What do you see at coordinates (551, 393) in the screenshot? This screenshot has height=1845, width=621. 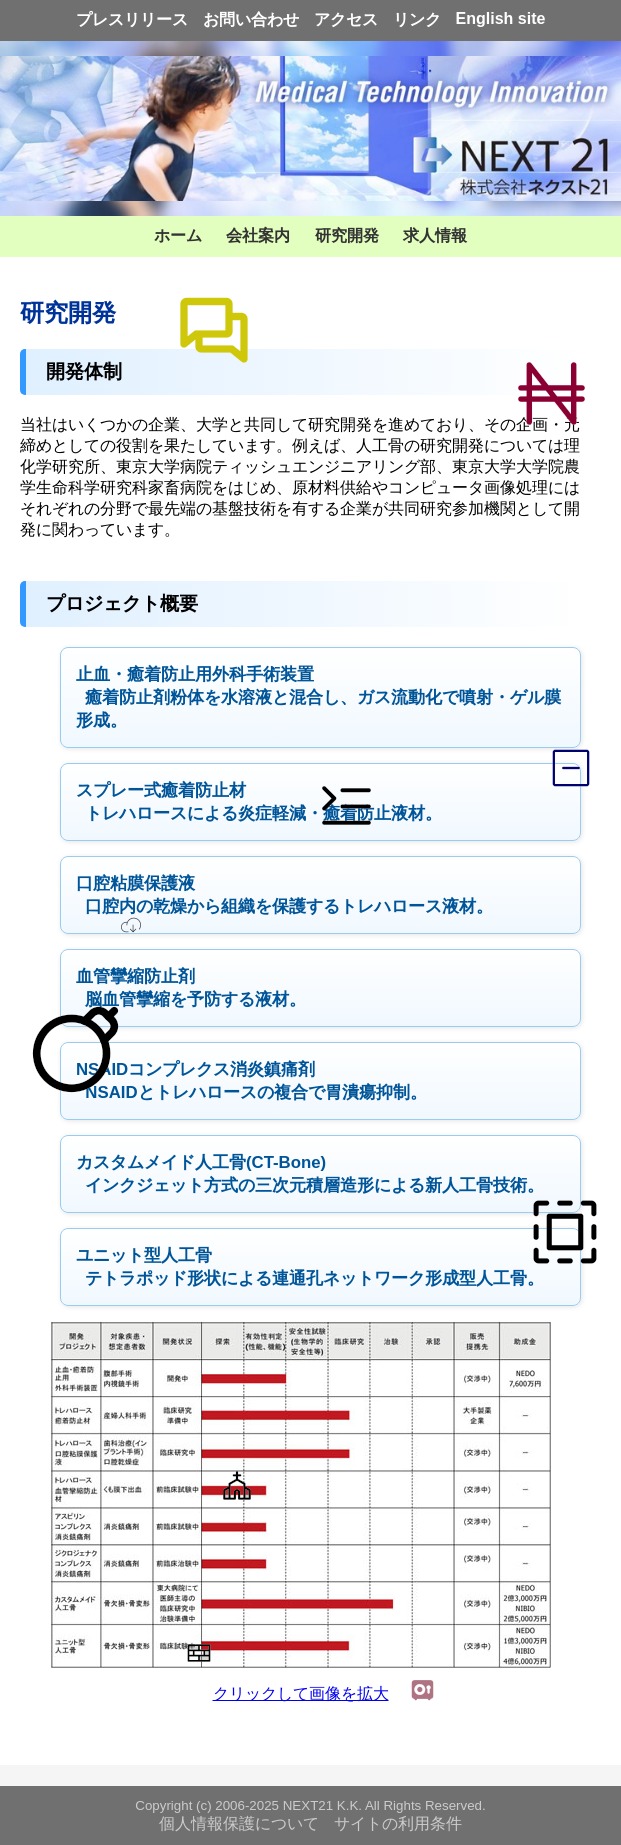 I see `nigerian naira currency symbol` at bounding box center [551, 393].